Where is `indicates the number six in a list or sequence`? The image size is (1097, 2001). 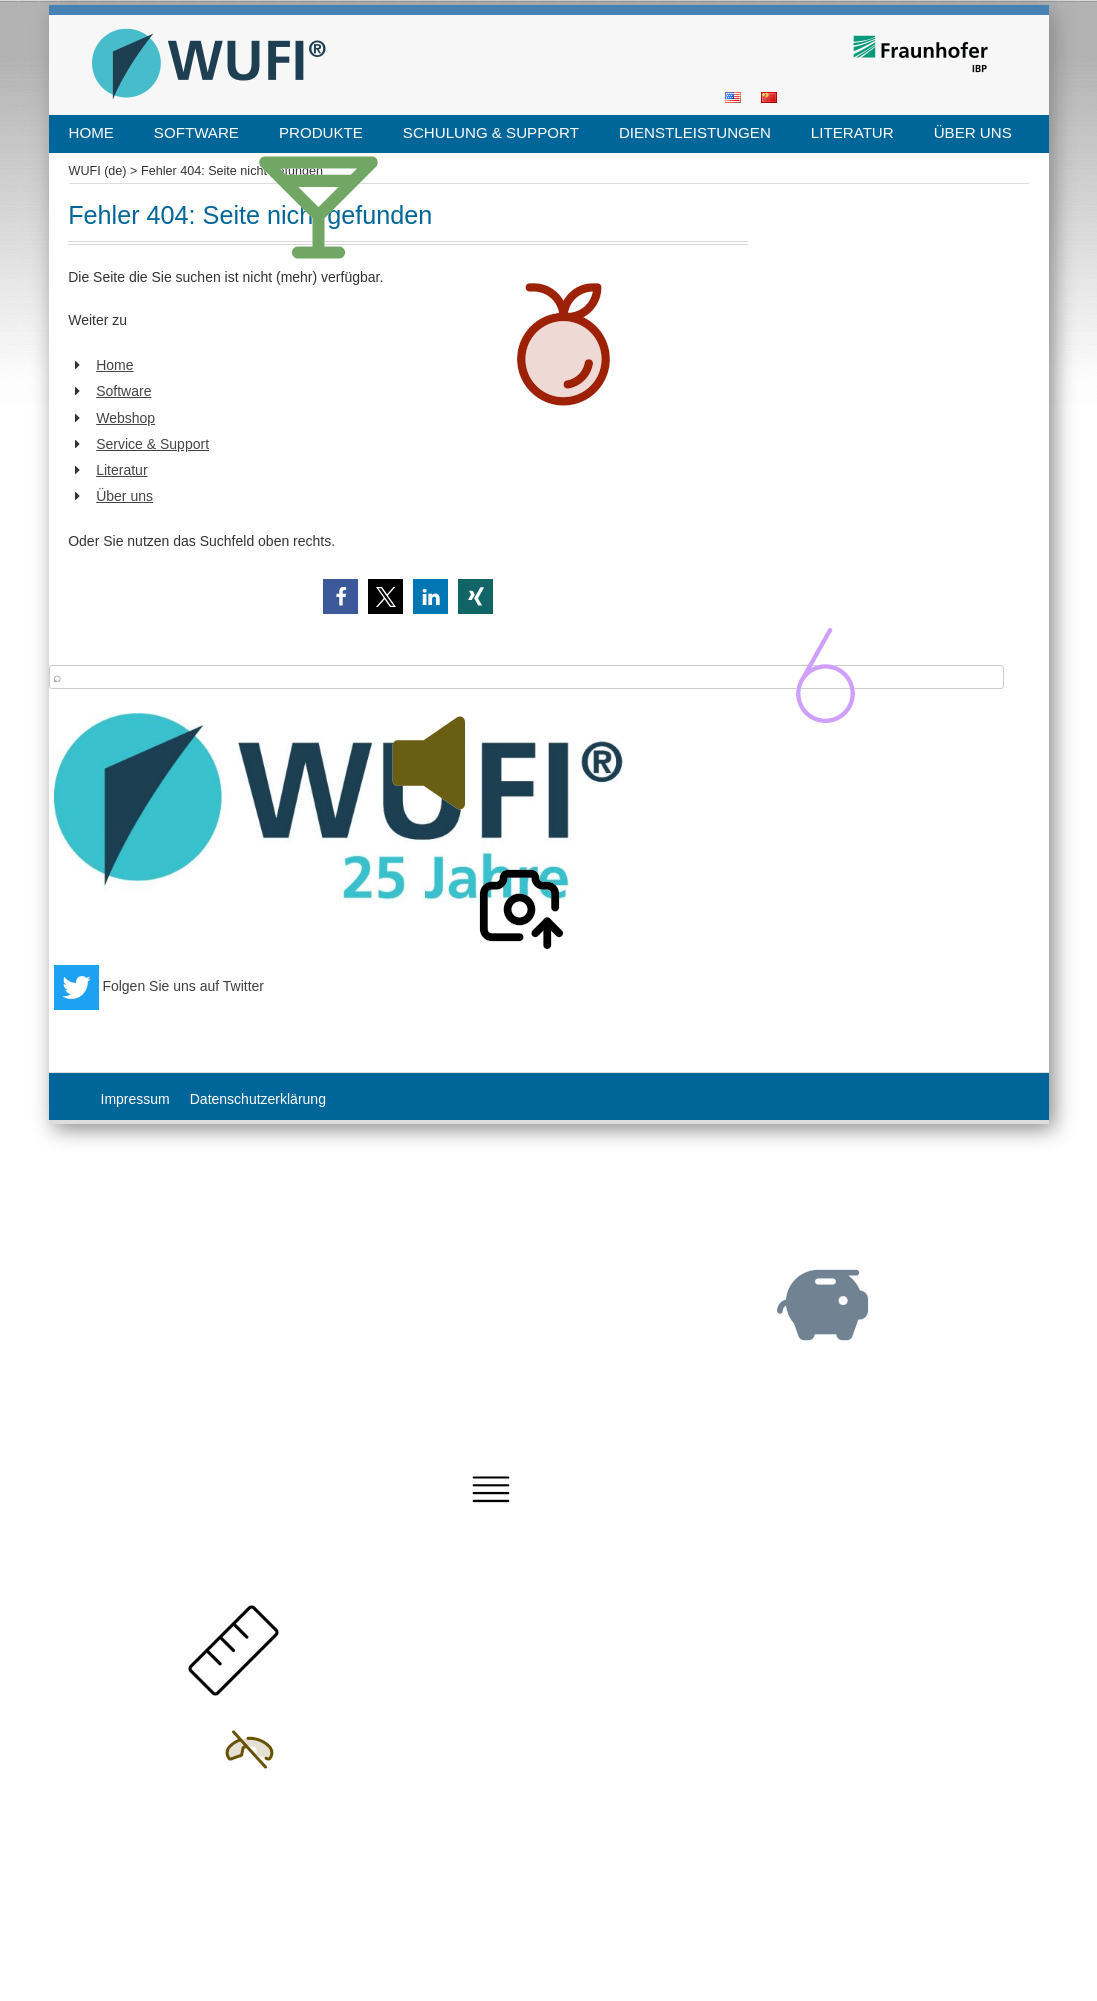
indicates the number six in a list or sequence is located at coordinates (825, 675).